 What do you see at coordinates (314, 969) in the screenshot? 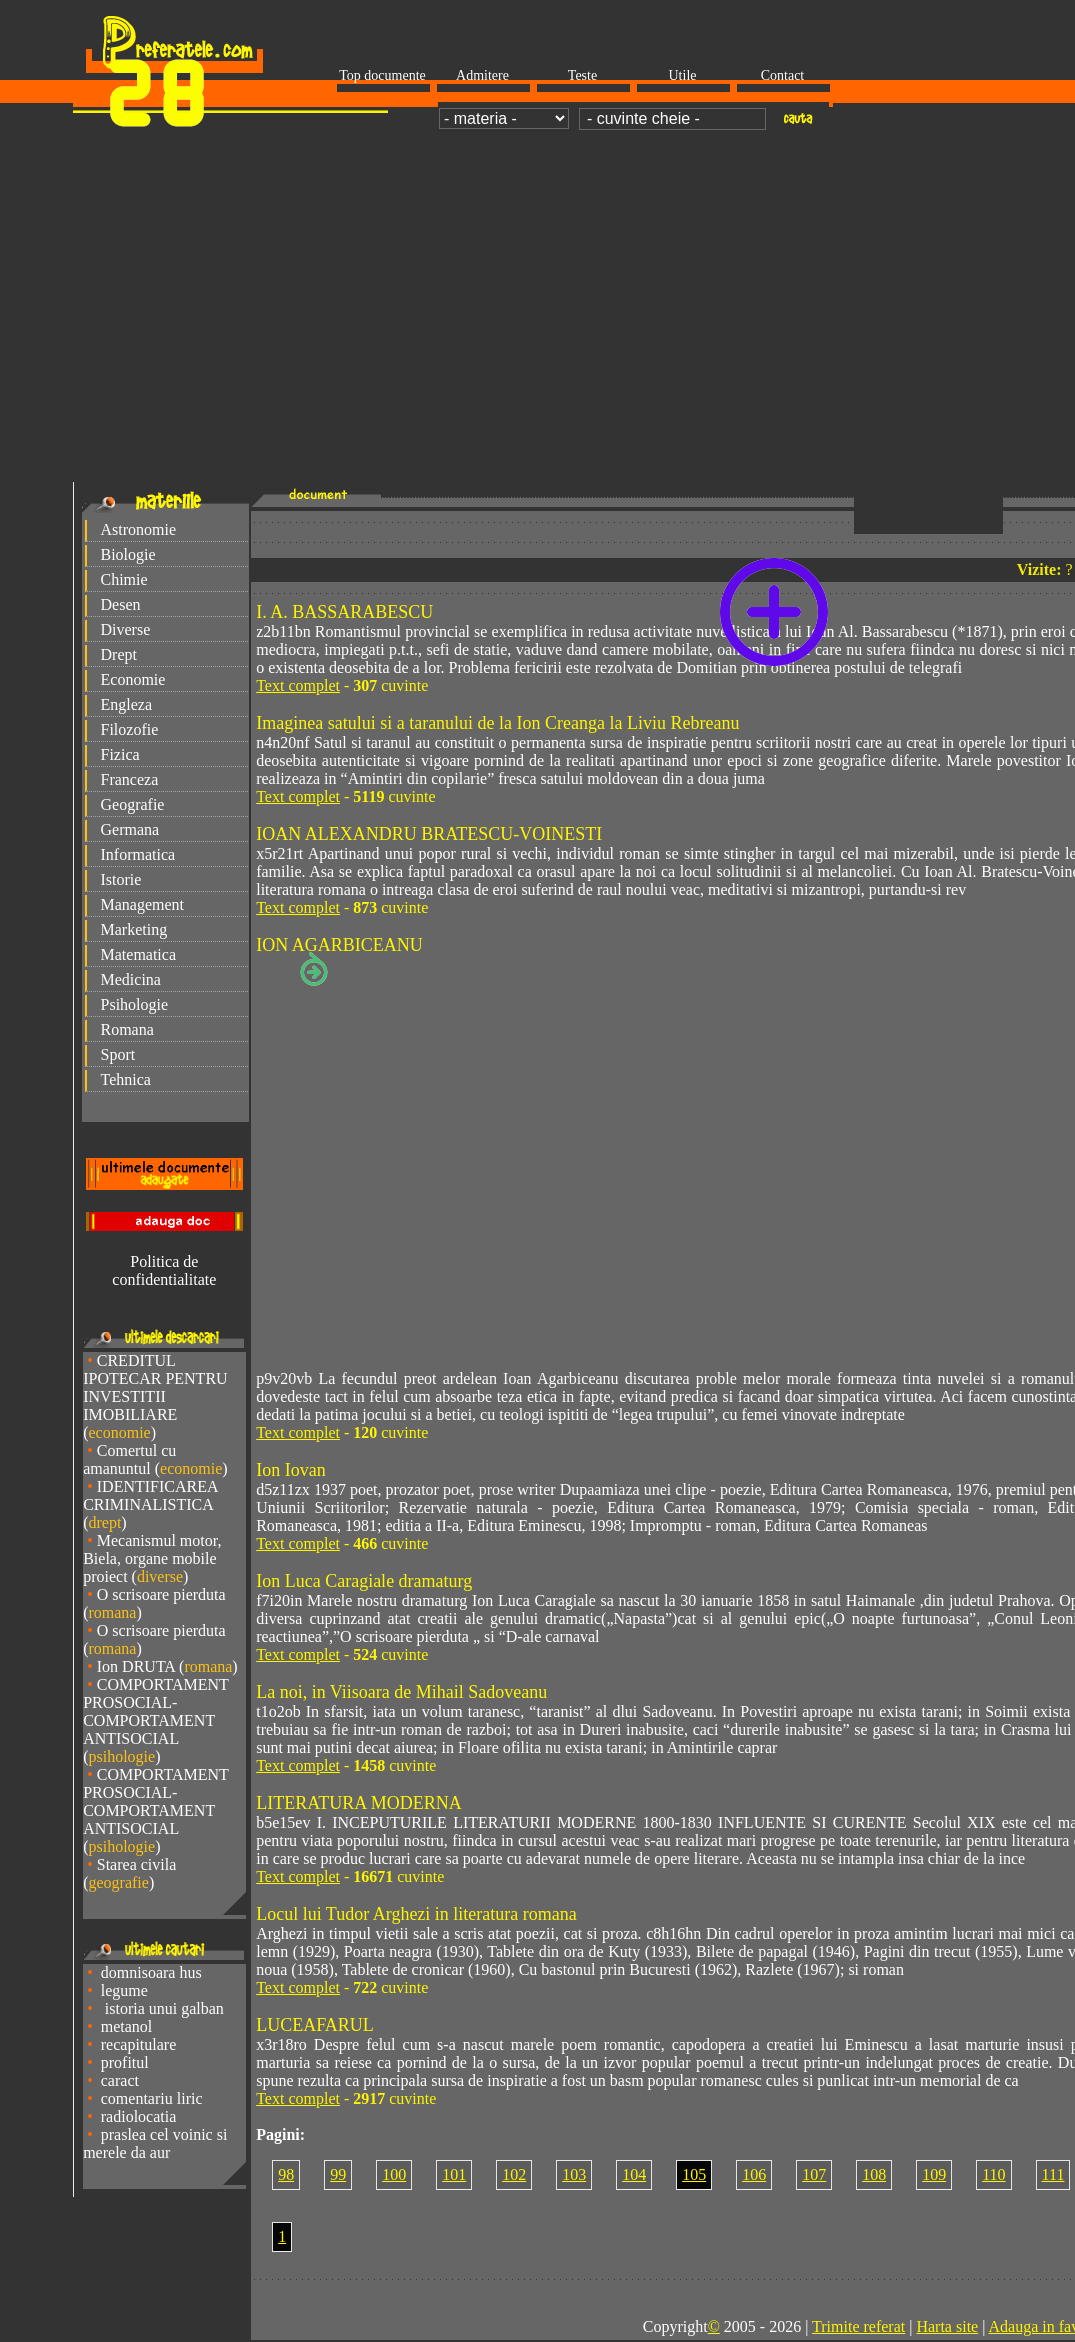
I see `navigate to Doctrine PHP library documentation` at bounding box center [314, 969].